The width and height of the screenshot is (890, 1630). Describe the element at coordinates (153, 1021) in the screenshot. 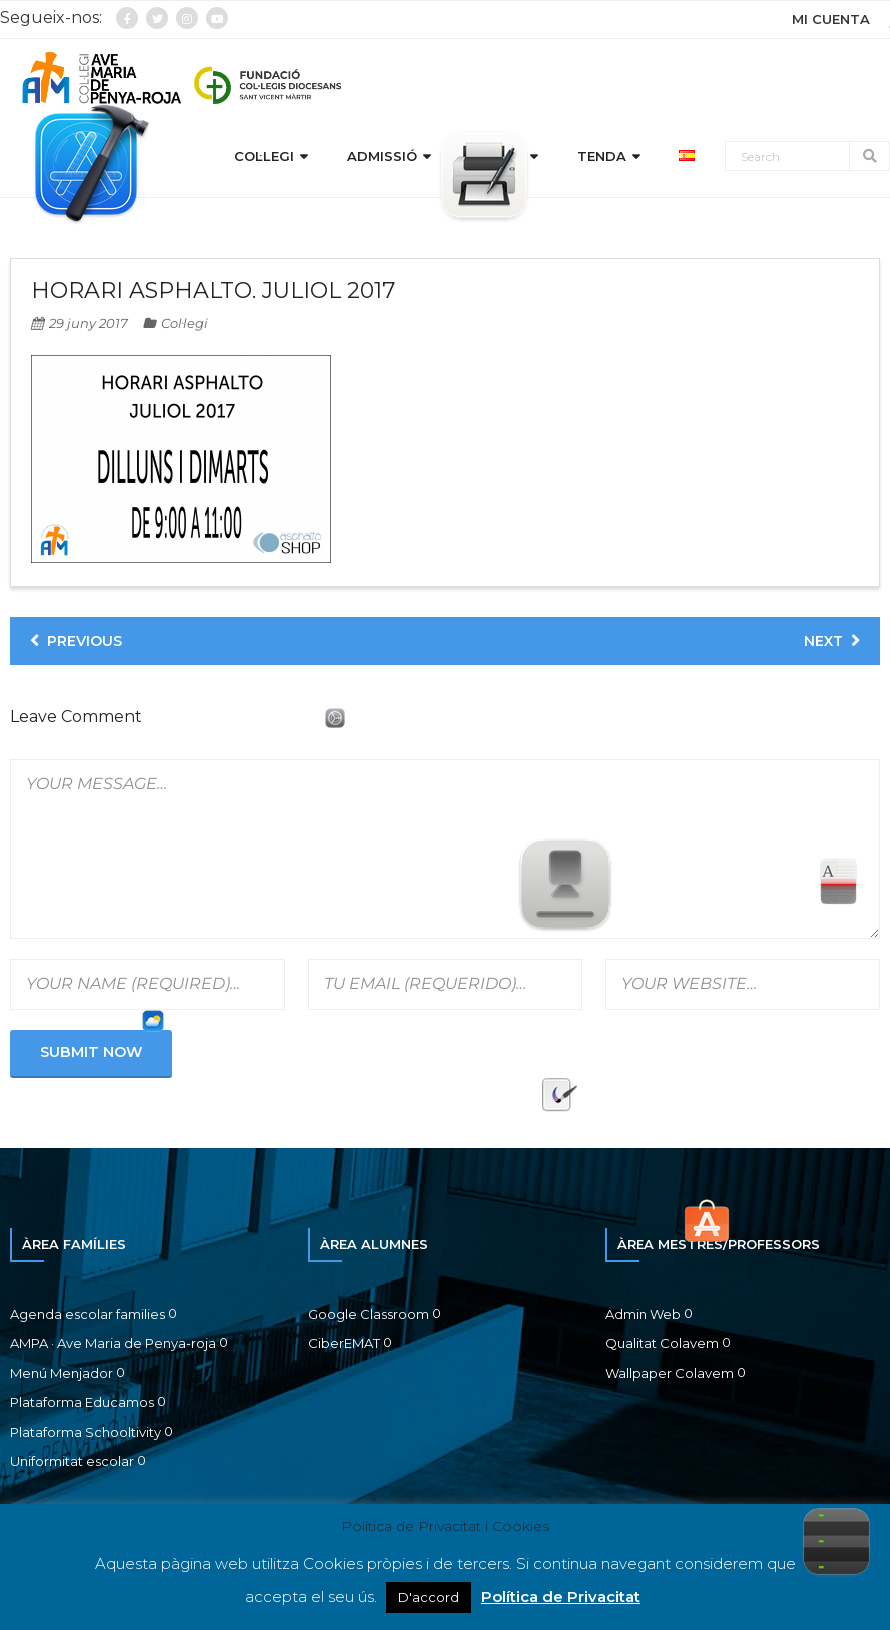

I see `open the weather app` at that location.